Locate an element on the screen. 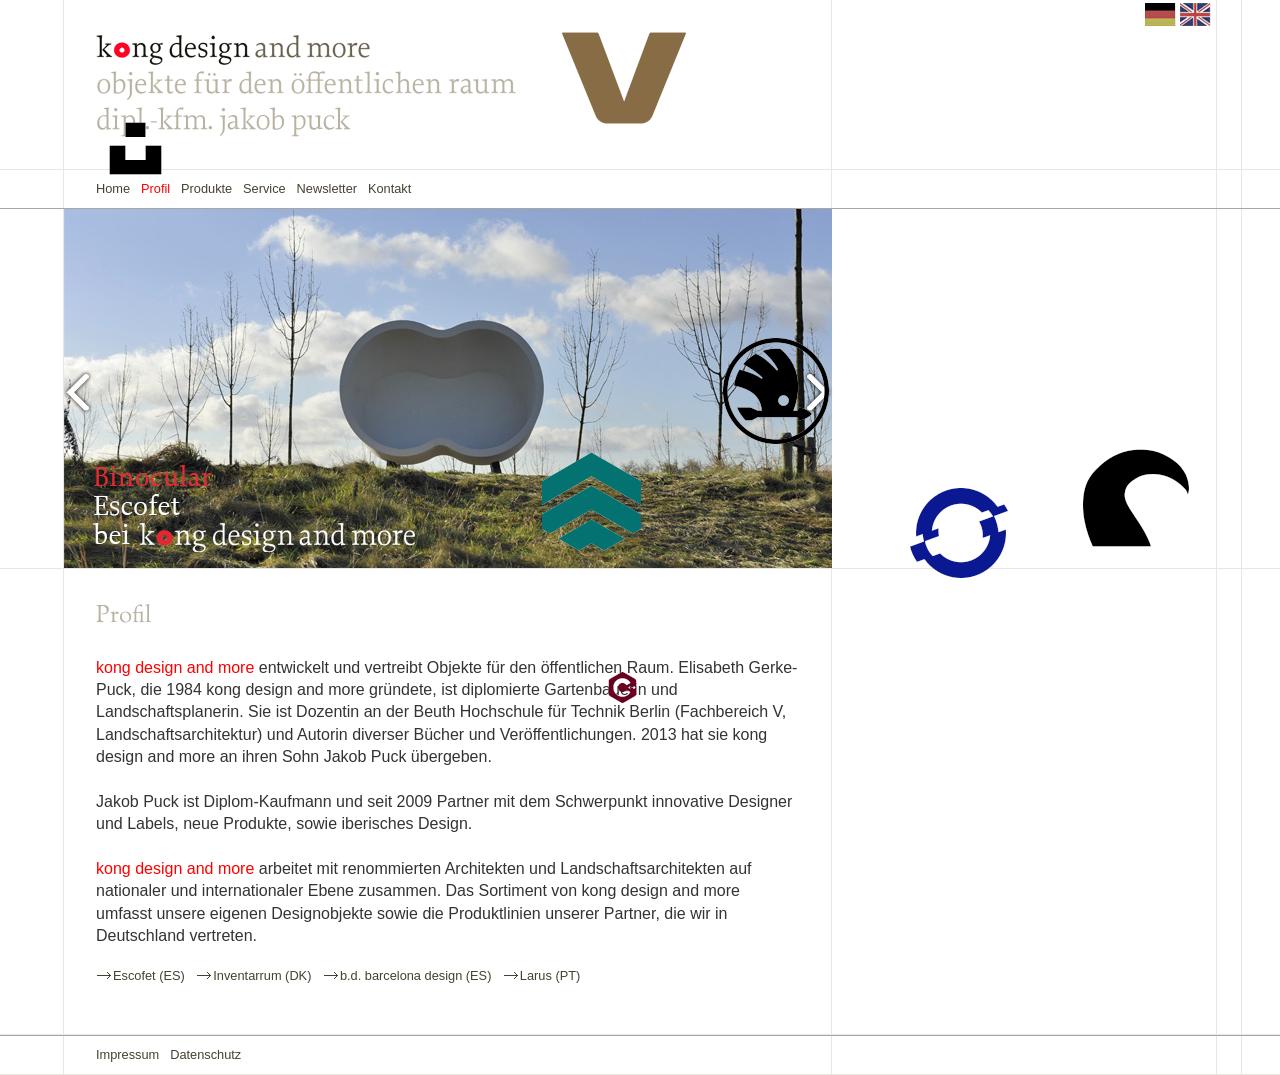  open OctoPrint 3D printer management interface is located at coordinates (1136, 498).